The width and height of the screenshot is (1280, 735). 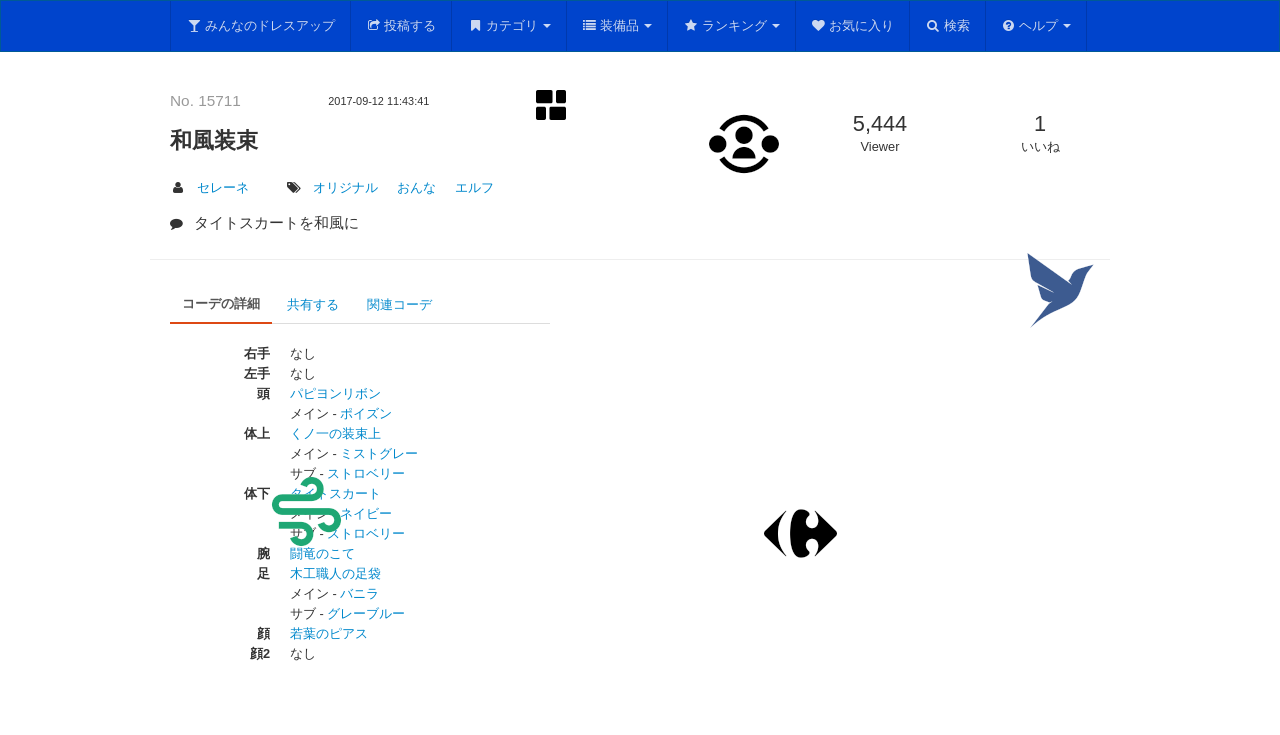 What do you see at coordinates (744, 144) in the screenshot?
I see `view community members` at bounding box center [744, 144].